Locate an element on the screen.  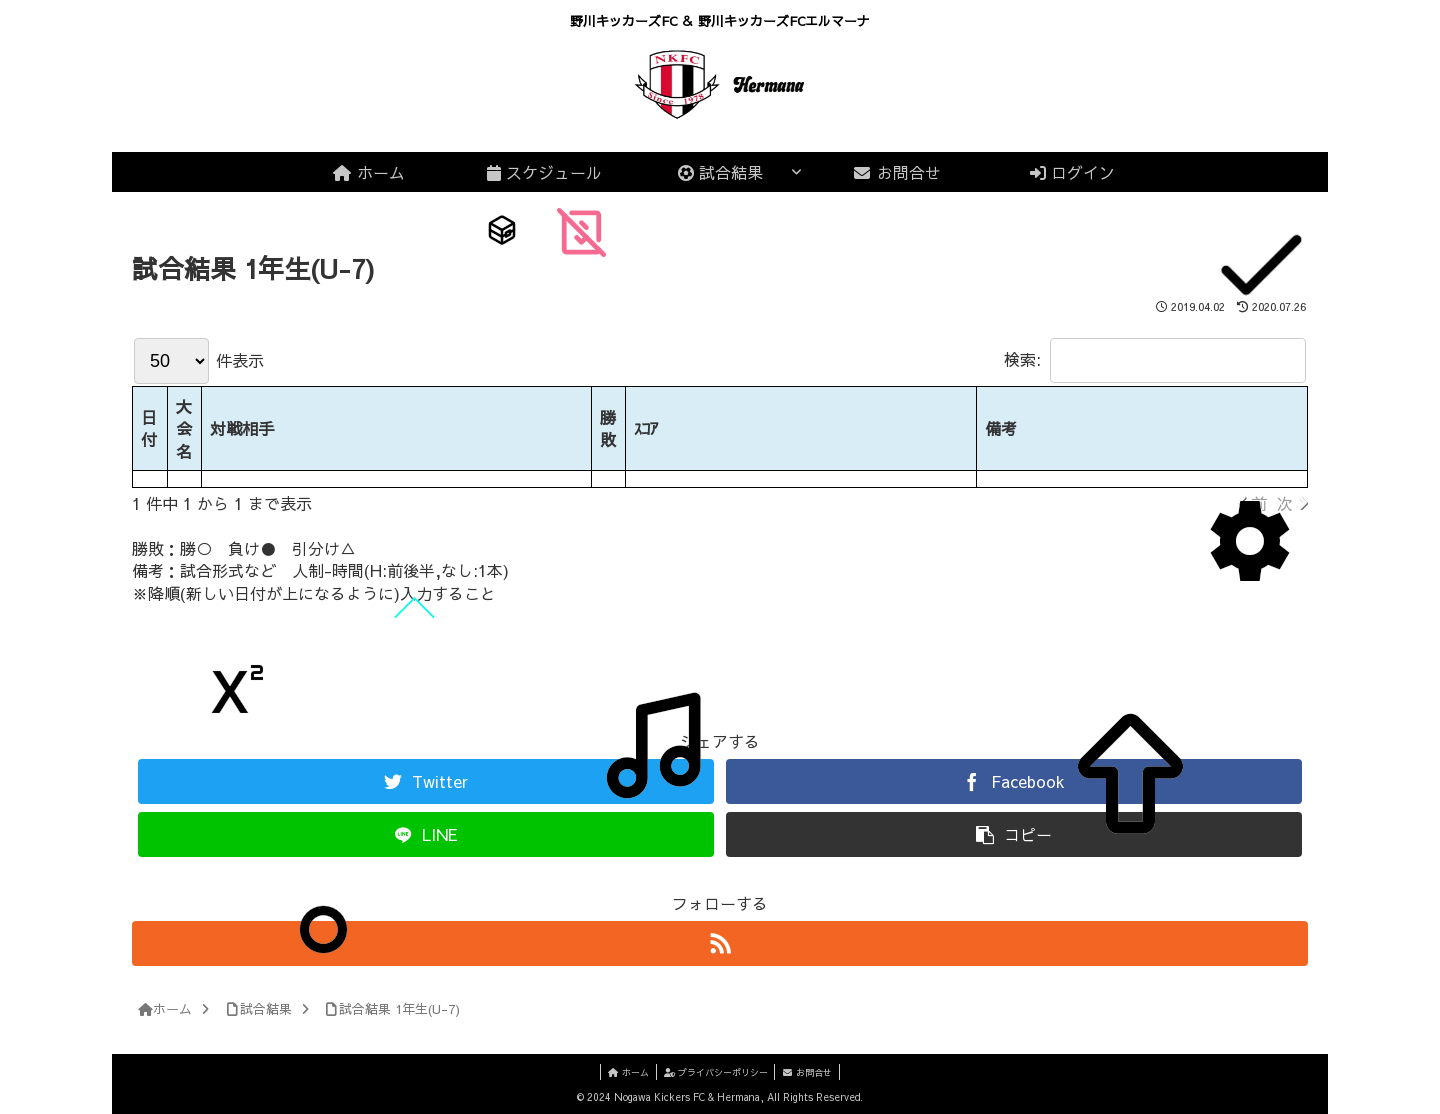
open settings menu is located at coordinates (1250, 541).